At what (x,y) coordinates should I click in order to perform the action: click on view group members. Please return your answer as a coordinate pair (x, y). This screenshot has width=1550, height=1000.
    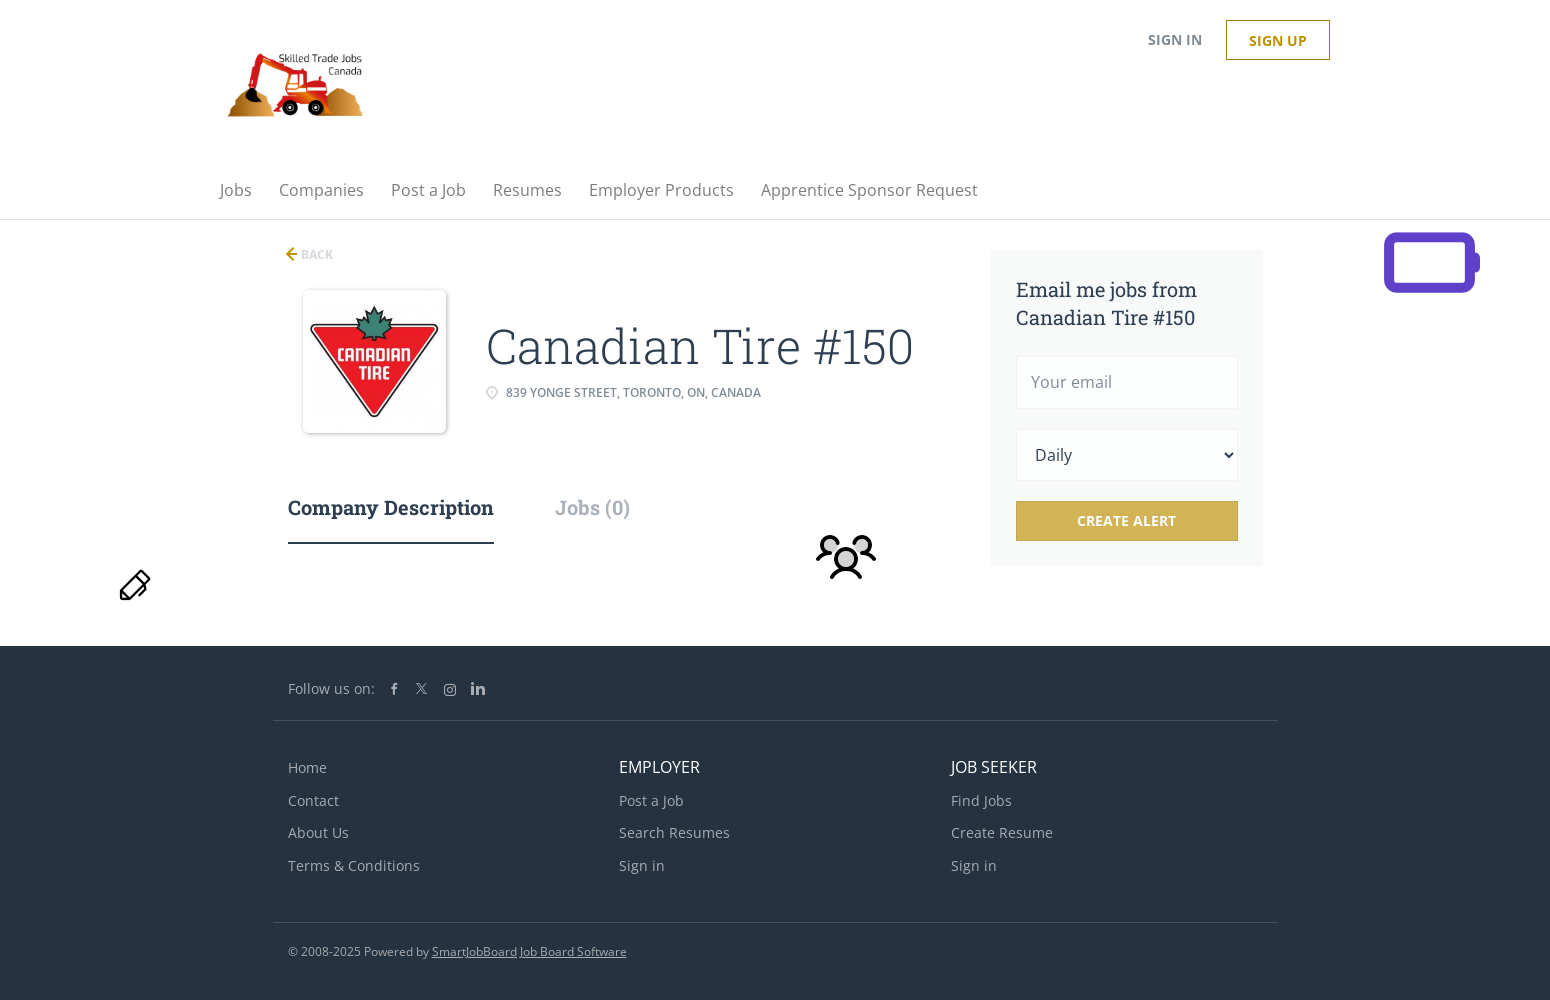
    Looking at the image, I should click on (846, 555).